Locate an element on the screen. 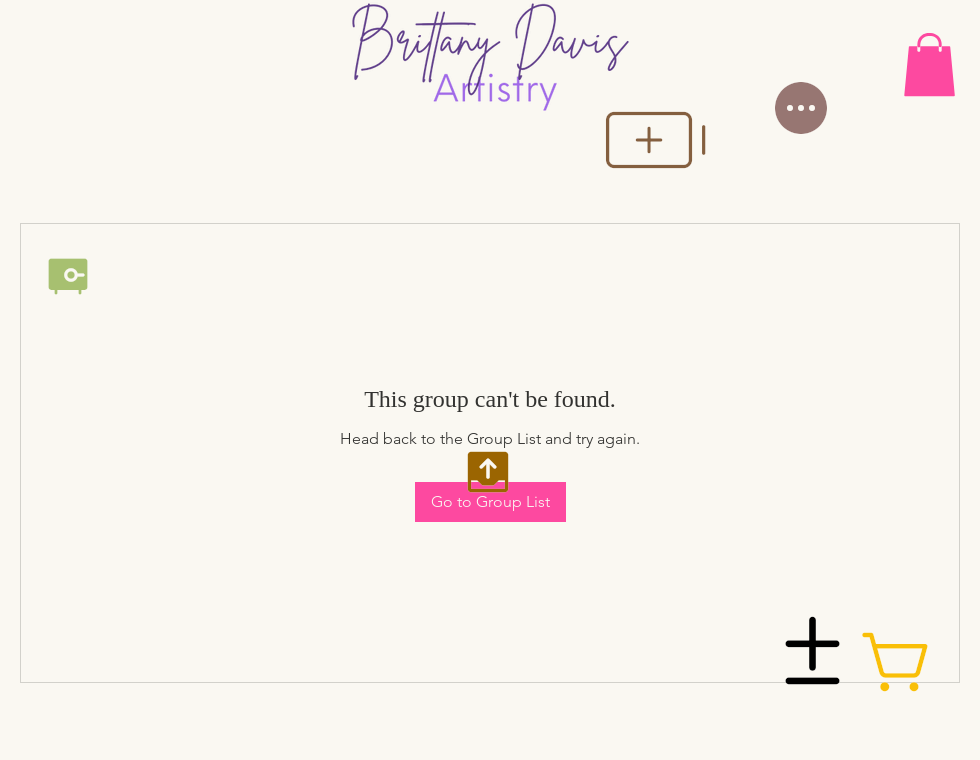  view differences between file versions is located at coordinates (812, 650).